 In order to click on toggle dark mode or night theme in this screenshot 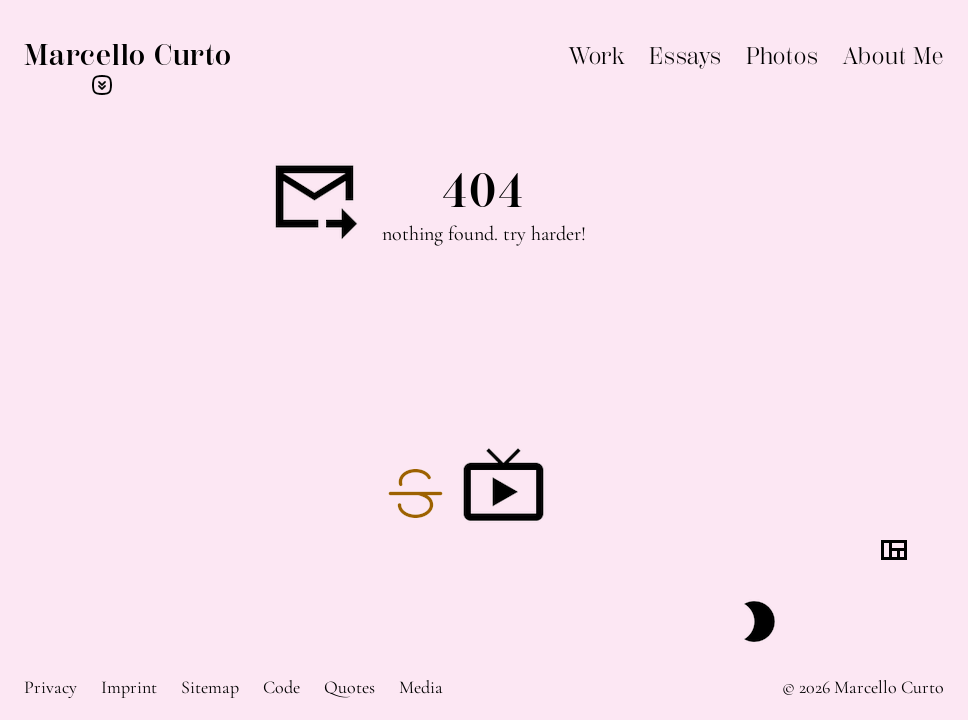, I will do `click(758, 621)`.